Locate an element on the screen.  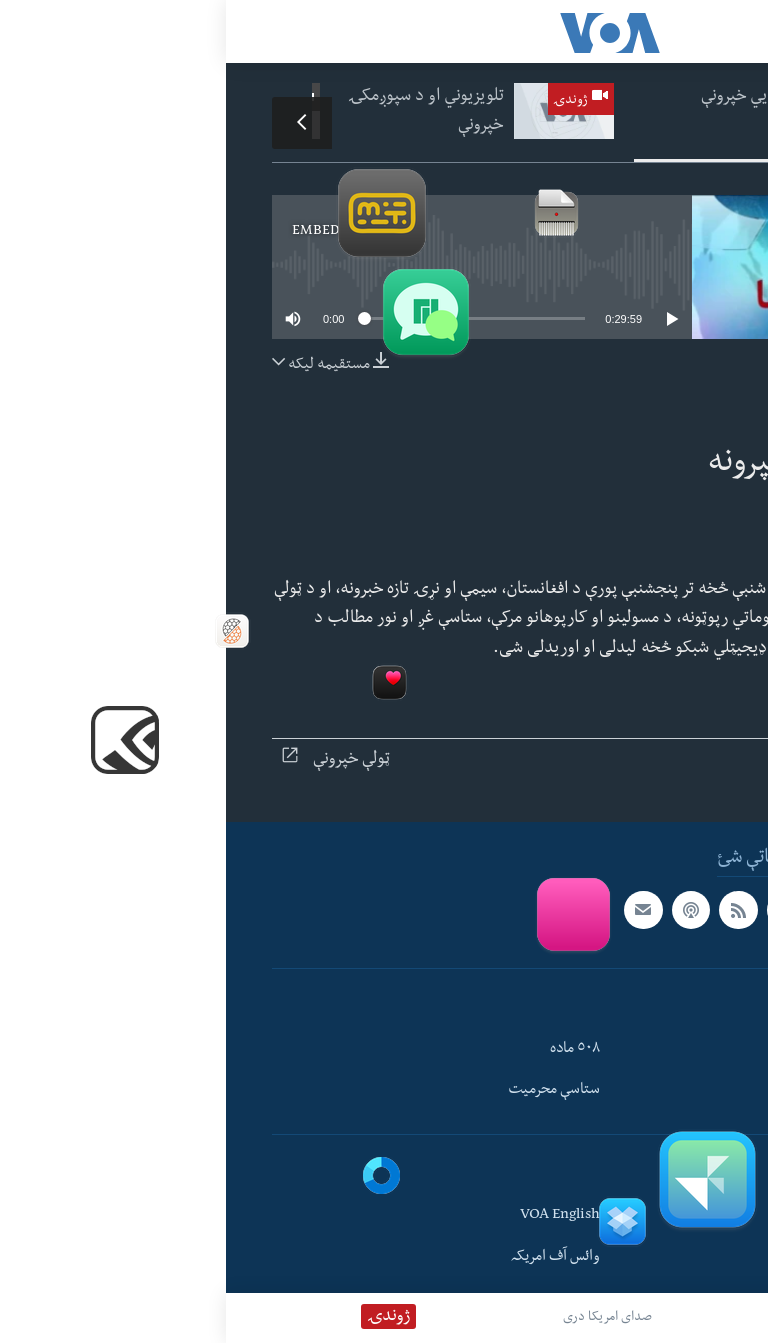
open the adwaita demo app is located at coordinates (707, 1179).